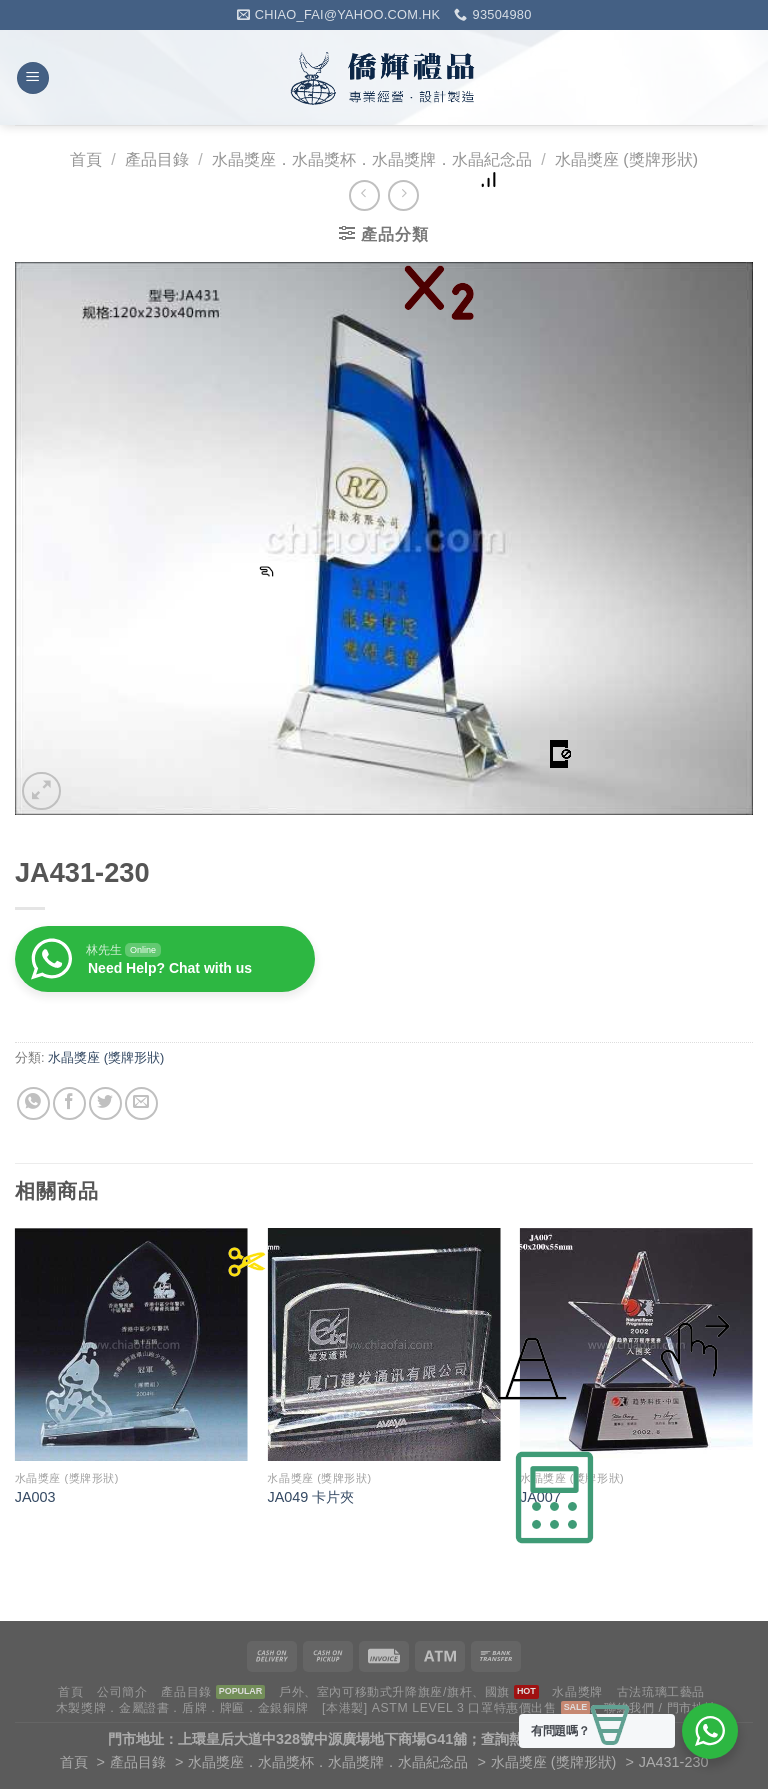  What do you see at coordinates (266, 571) in the screenshot?
I see `lizard gesture in rock-paper-scissors-lizard-spock game` at bounding box center [266, 571].